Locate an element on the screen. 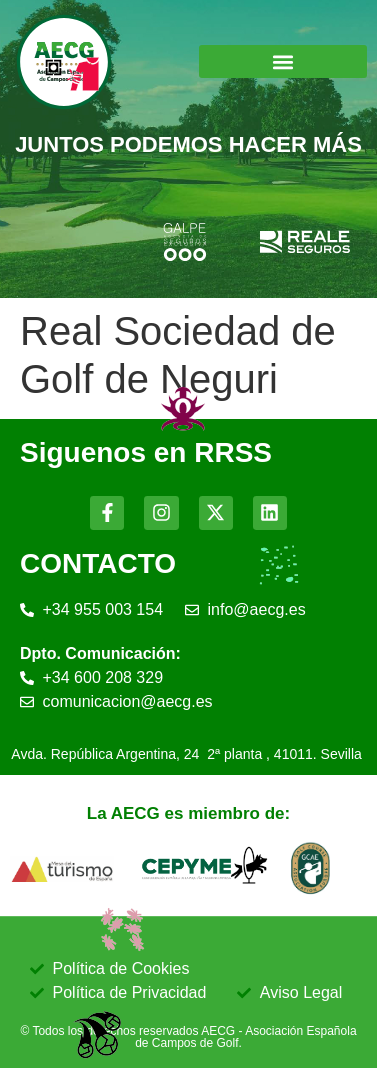  report an injury or health issue is located at coordinates (82, 74).